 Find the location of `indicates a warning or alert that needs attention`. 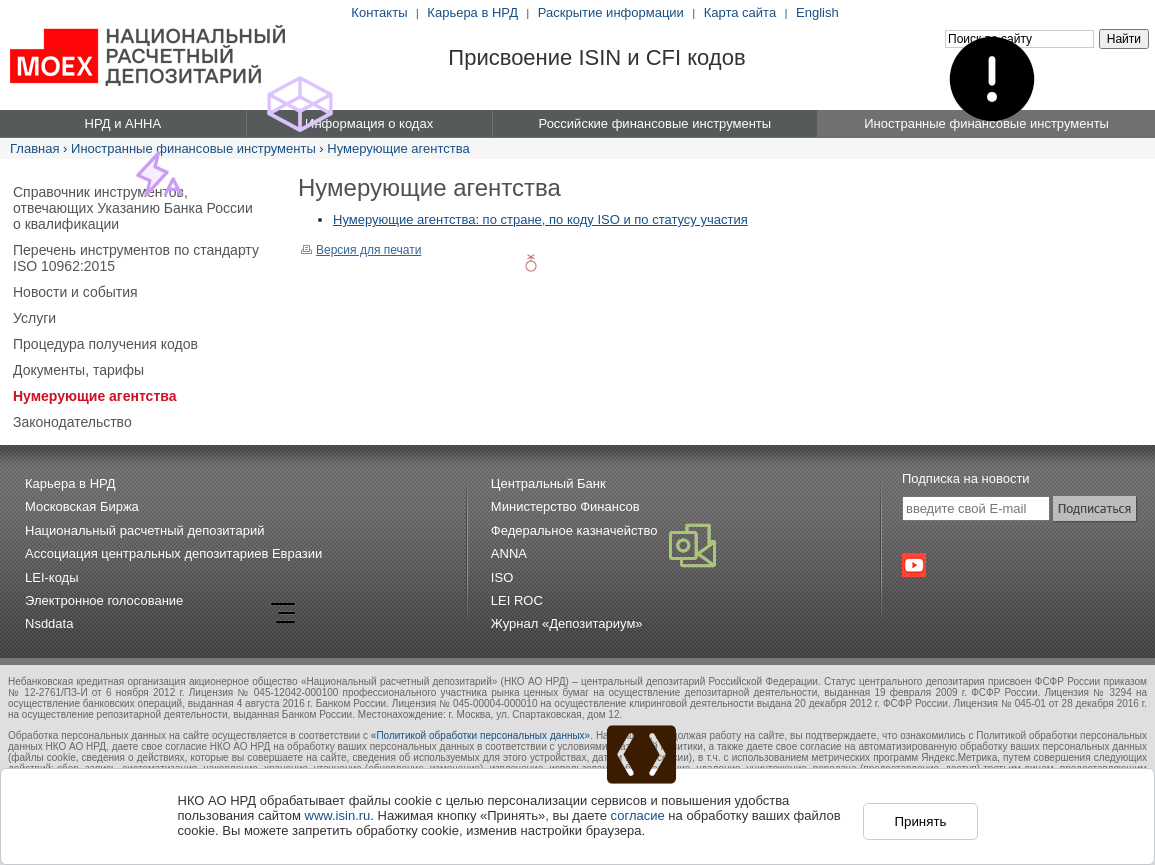

indicates a warning or alert that needs attention is located at coordinates (992, 79).